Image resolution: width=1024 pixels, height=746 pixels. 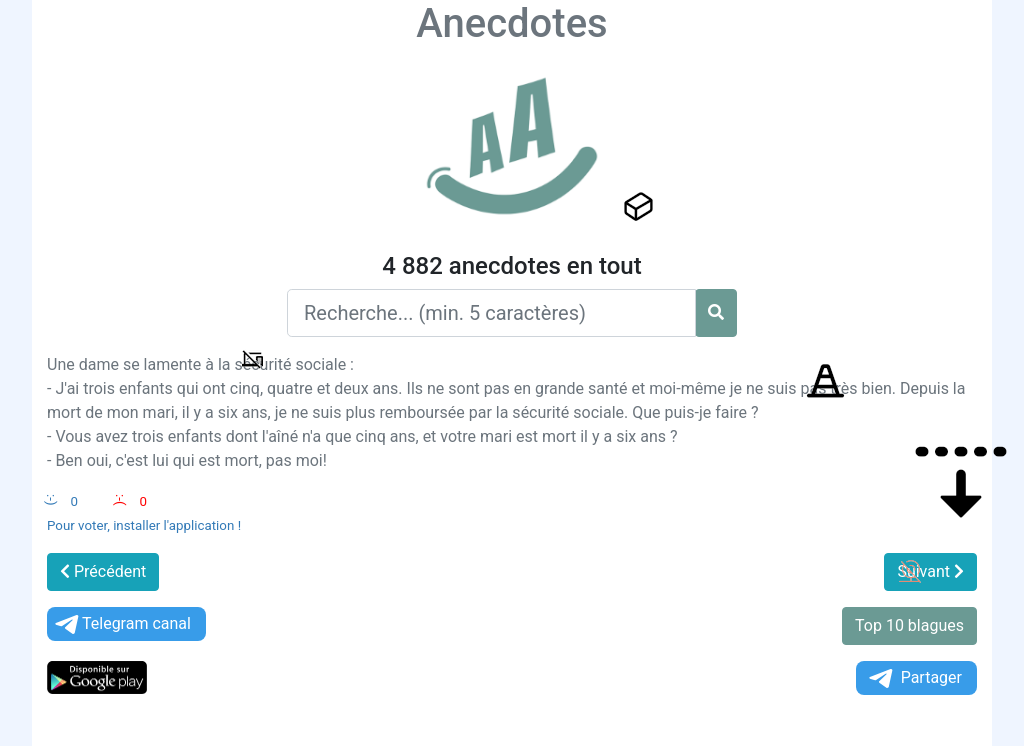 What do you see at coordinates (961, 476) in the screenshot?
I see `expand collapsed content below` at bounding box center [961, 476].